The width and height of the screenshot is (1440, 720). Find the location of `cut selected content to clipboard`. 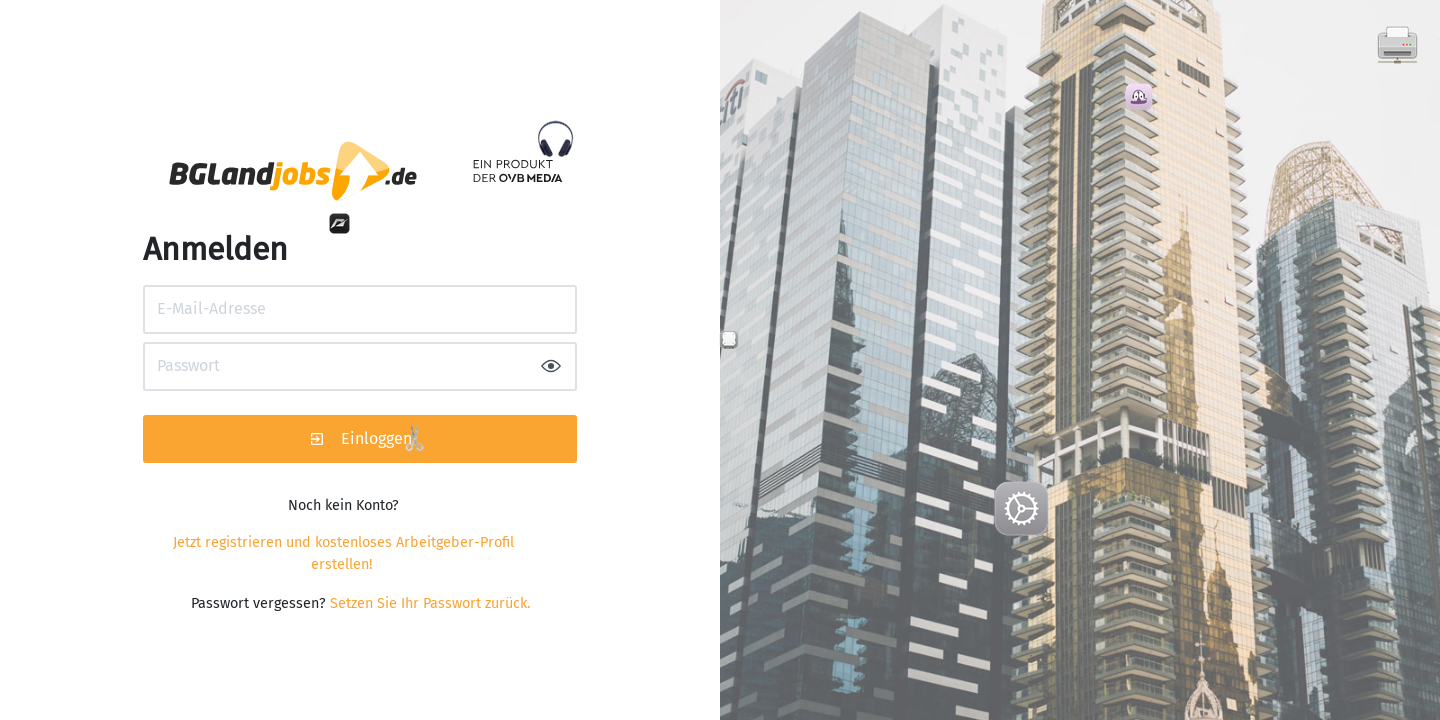

cut selected content to clipboard is located at coordinates (414, 438).